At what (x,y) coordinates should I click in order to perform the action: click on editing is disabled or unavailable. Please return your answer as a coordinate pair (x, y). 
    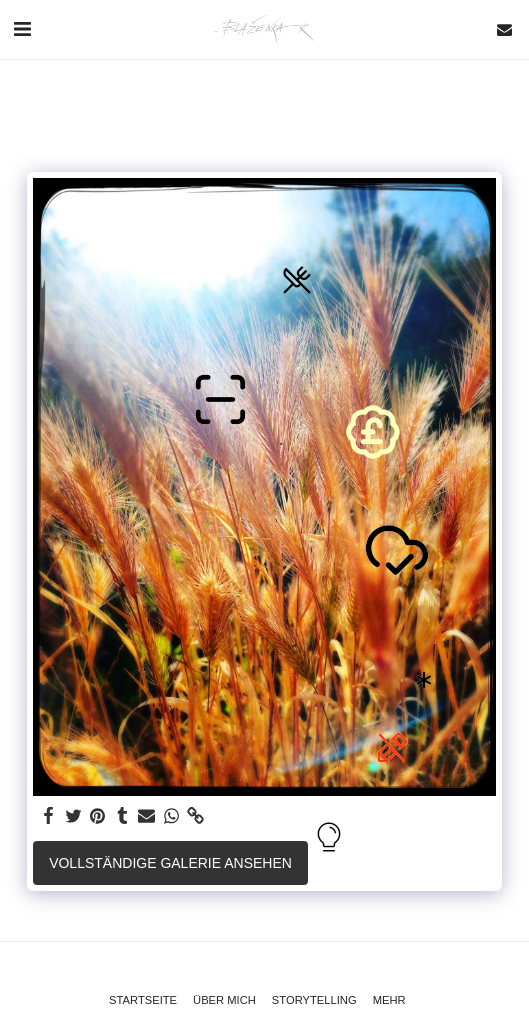
    Looking at the image, I should click on (392, 748).